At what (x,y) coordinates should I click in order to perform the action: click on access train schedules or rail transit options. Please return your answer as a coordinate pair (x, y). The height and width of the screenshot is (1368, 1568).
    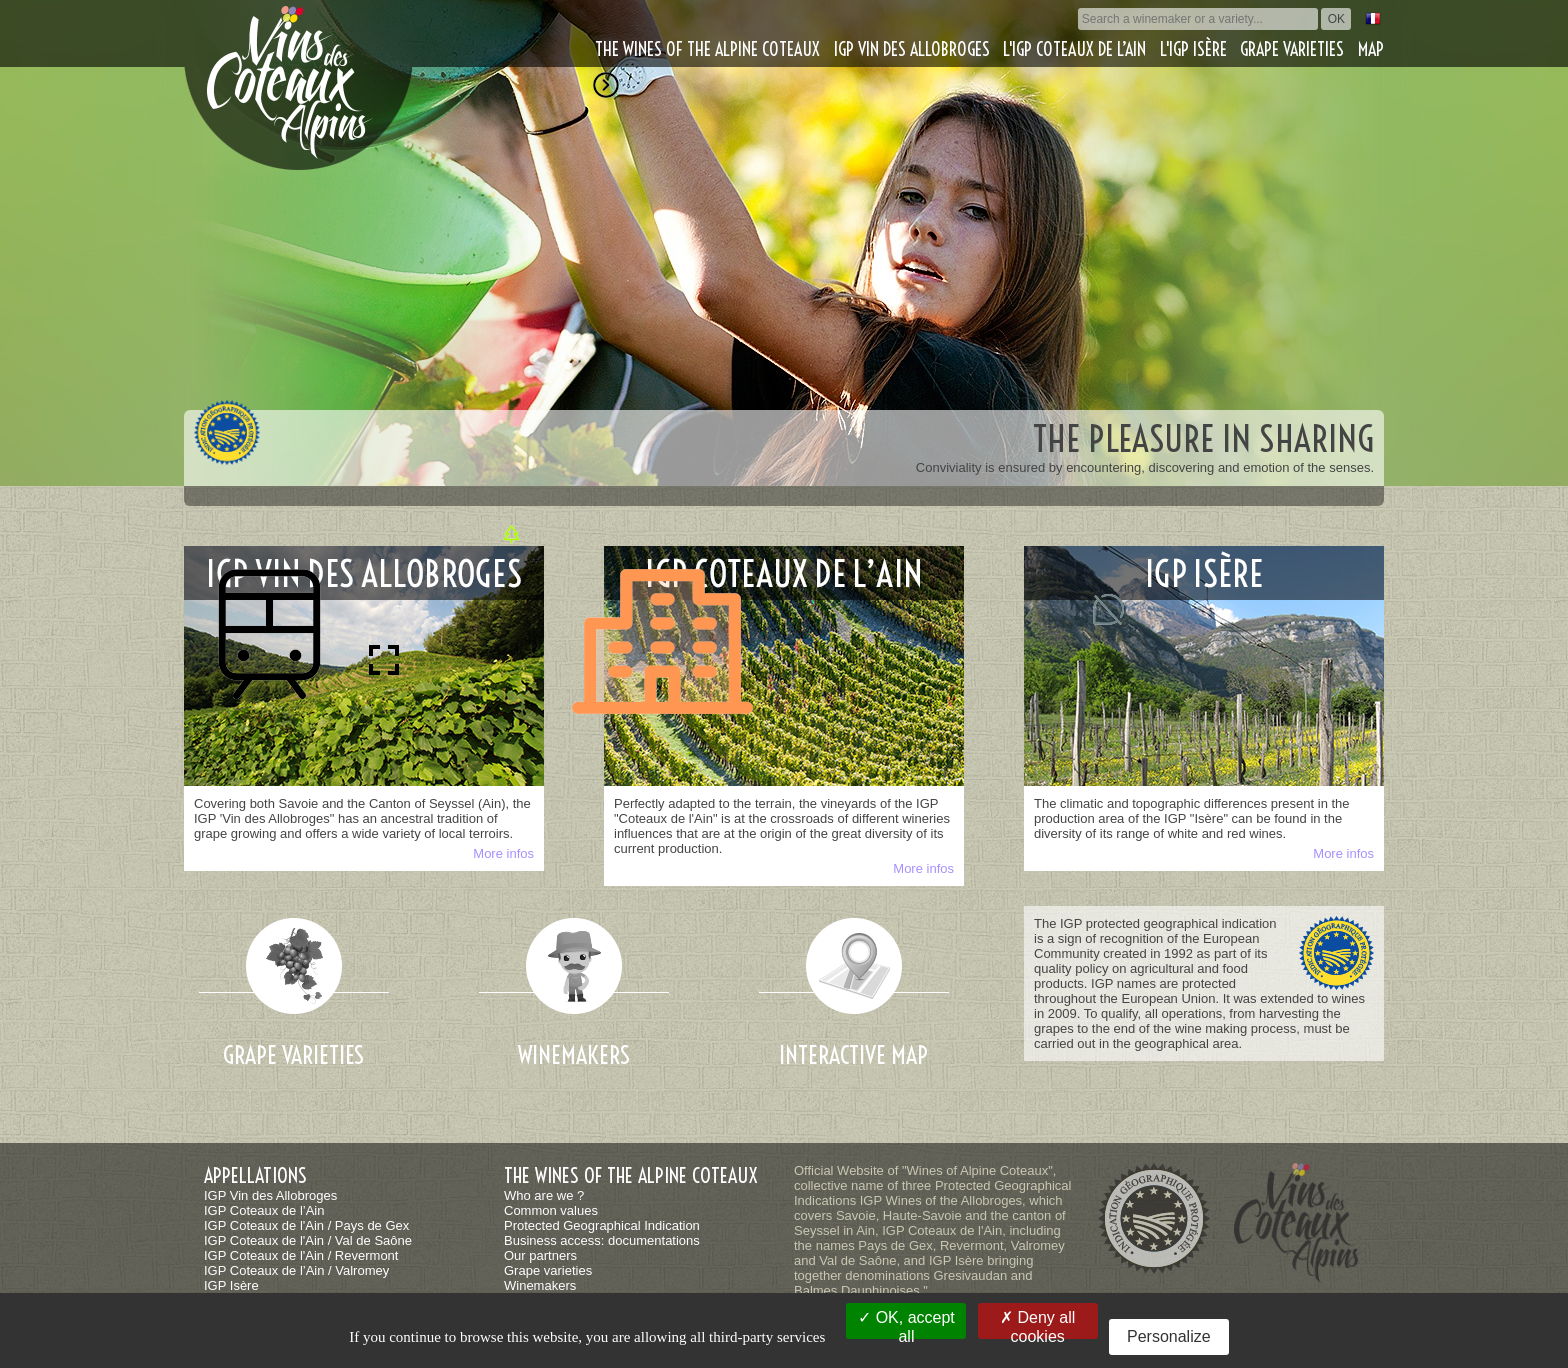
    Looking at the image, I should click on (269, 629).